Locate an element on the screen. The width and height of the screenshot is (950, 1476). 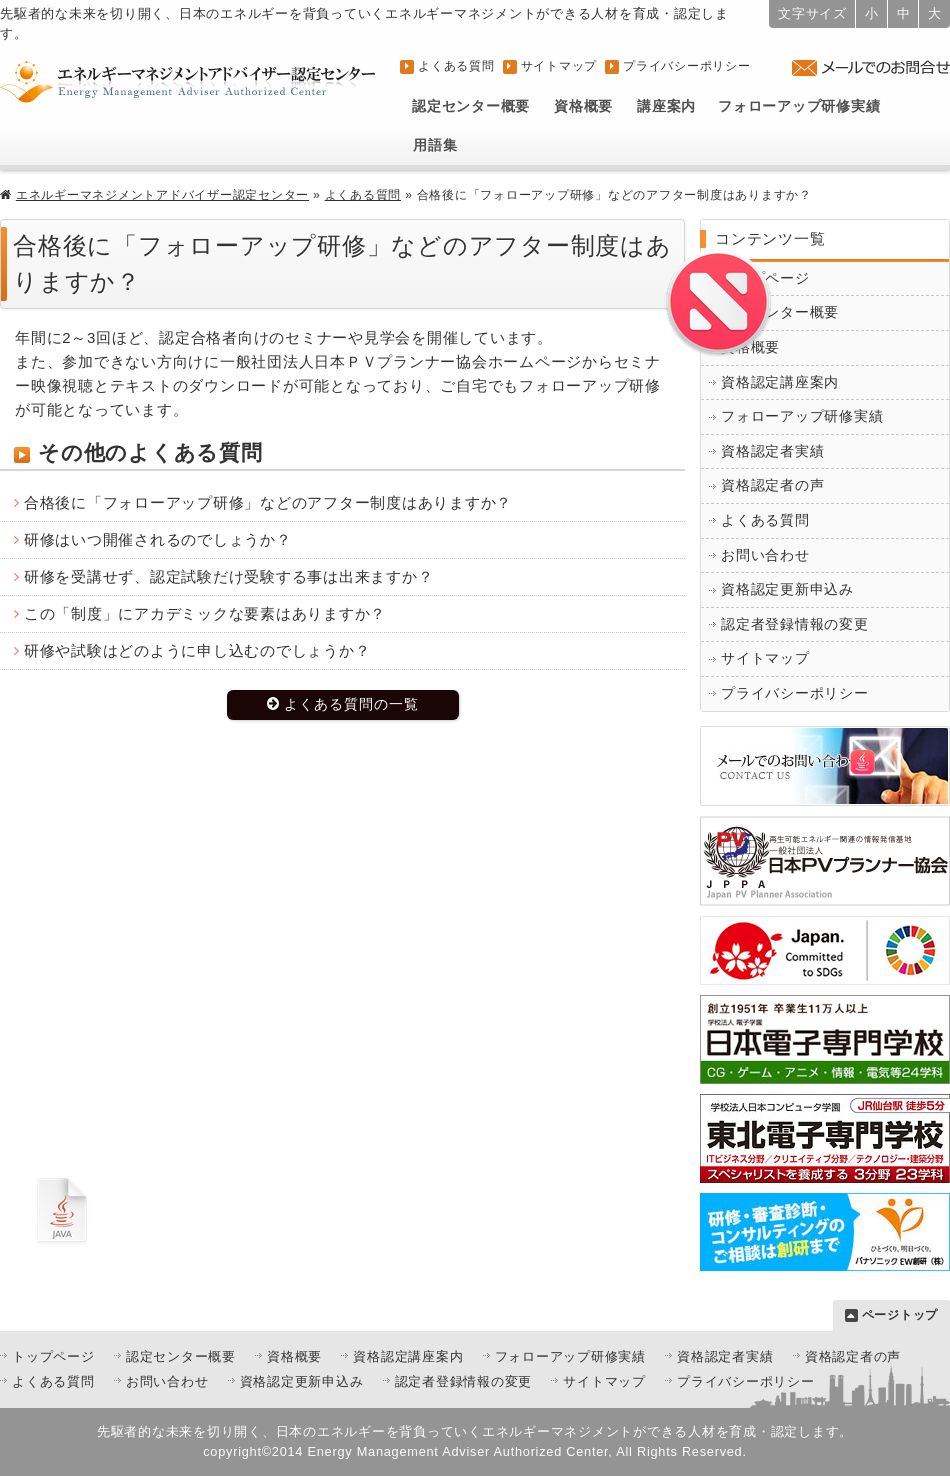
open Apple News preferences is located at coordinates (718, 301).